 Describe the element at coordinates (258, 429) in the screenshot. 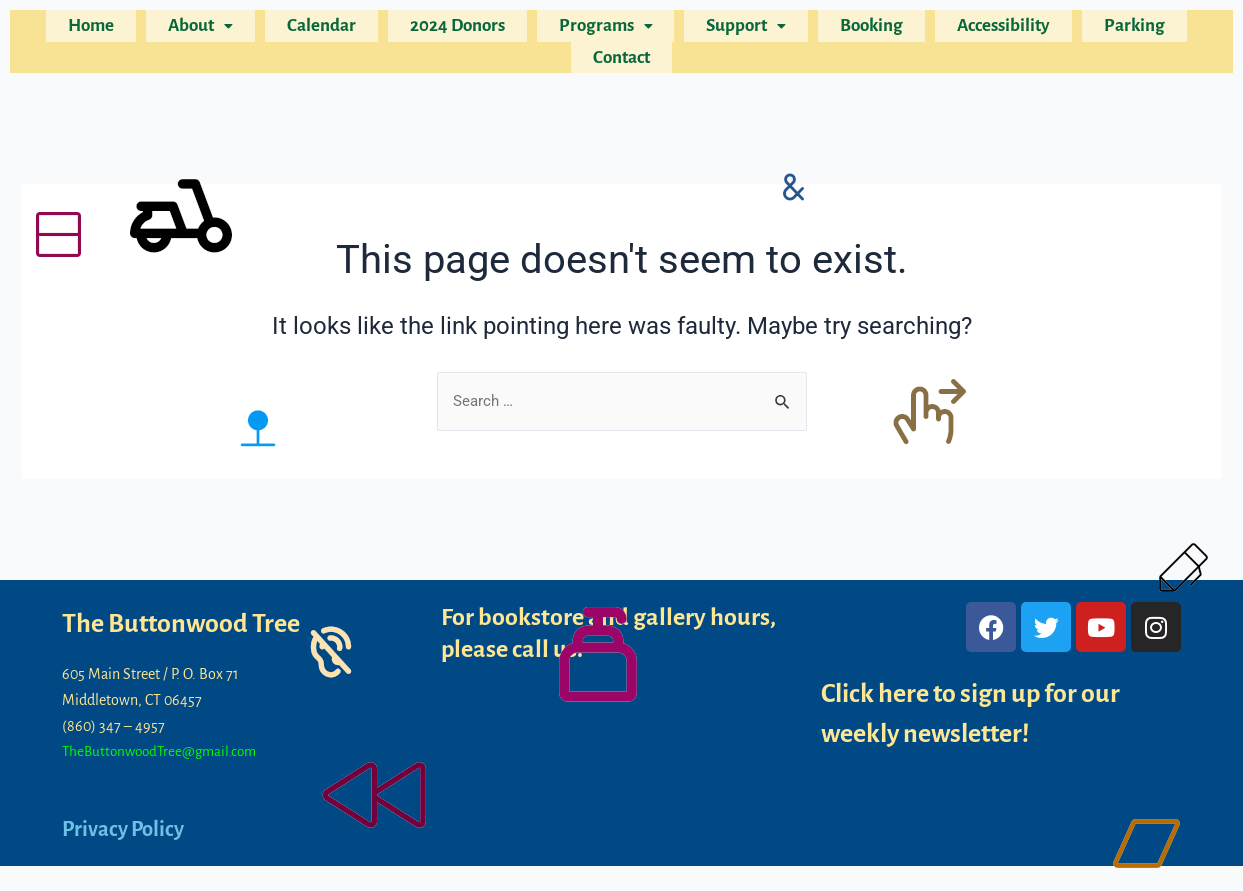

I see `mark a location on the map` at that location.